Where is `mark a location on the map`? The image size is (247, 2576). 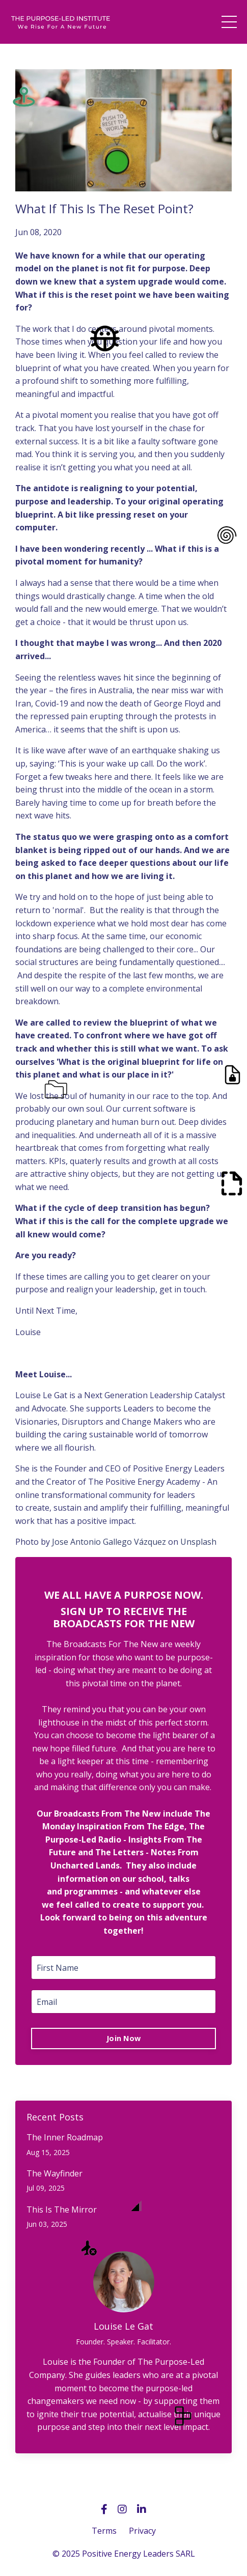 mark a location on the map is located at coordinates (24, 97).